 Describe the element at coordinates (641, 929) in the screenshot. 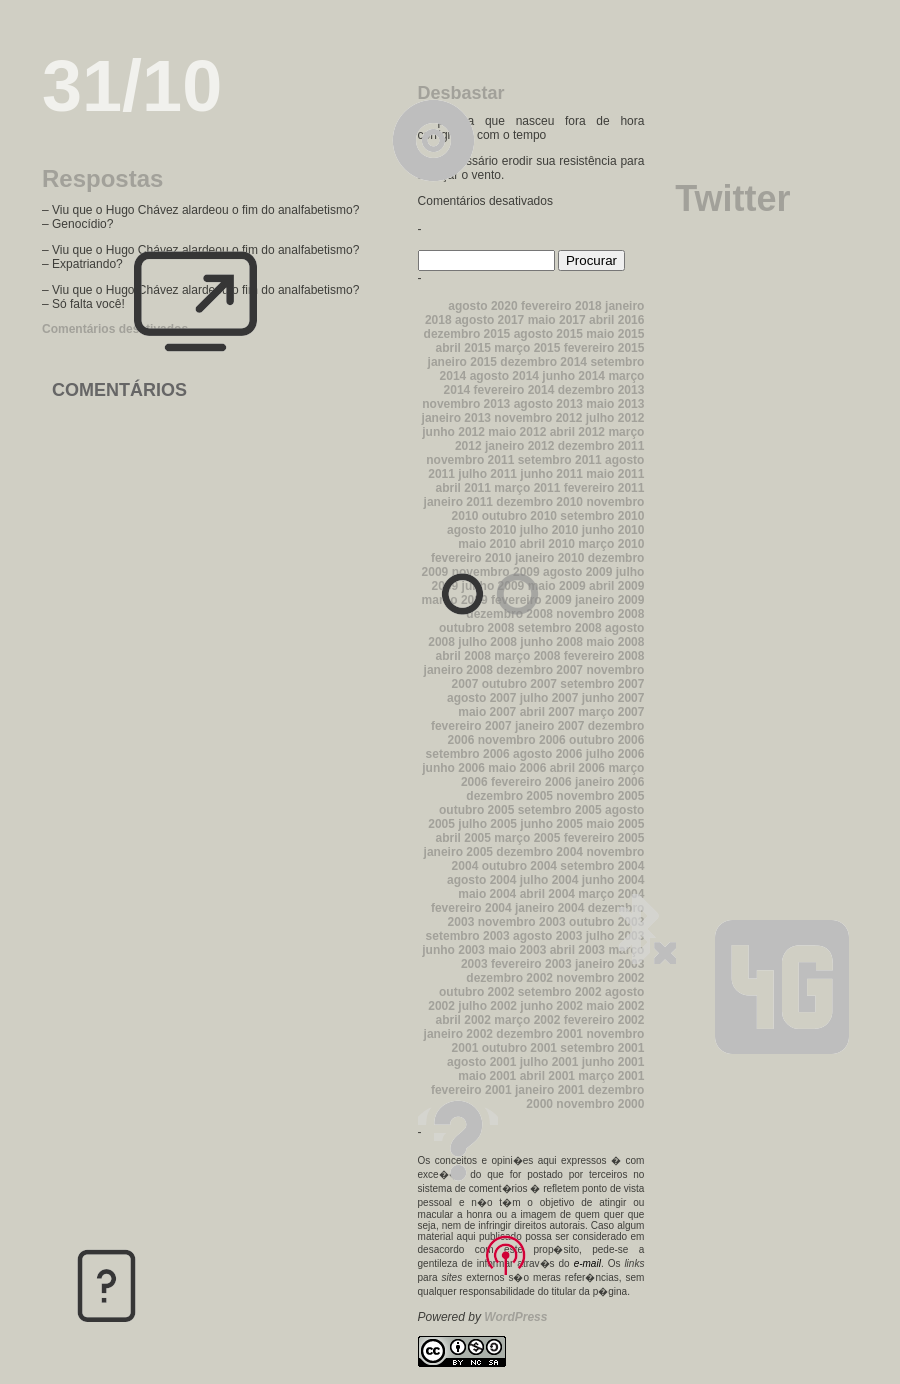

I see `bluetooth is currently disabled` at that location.